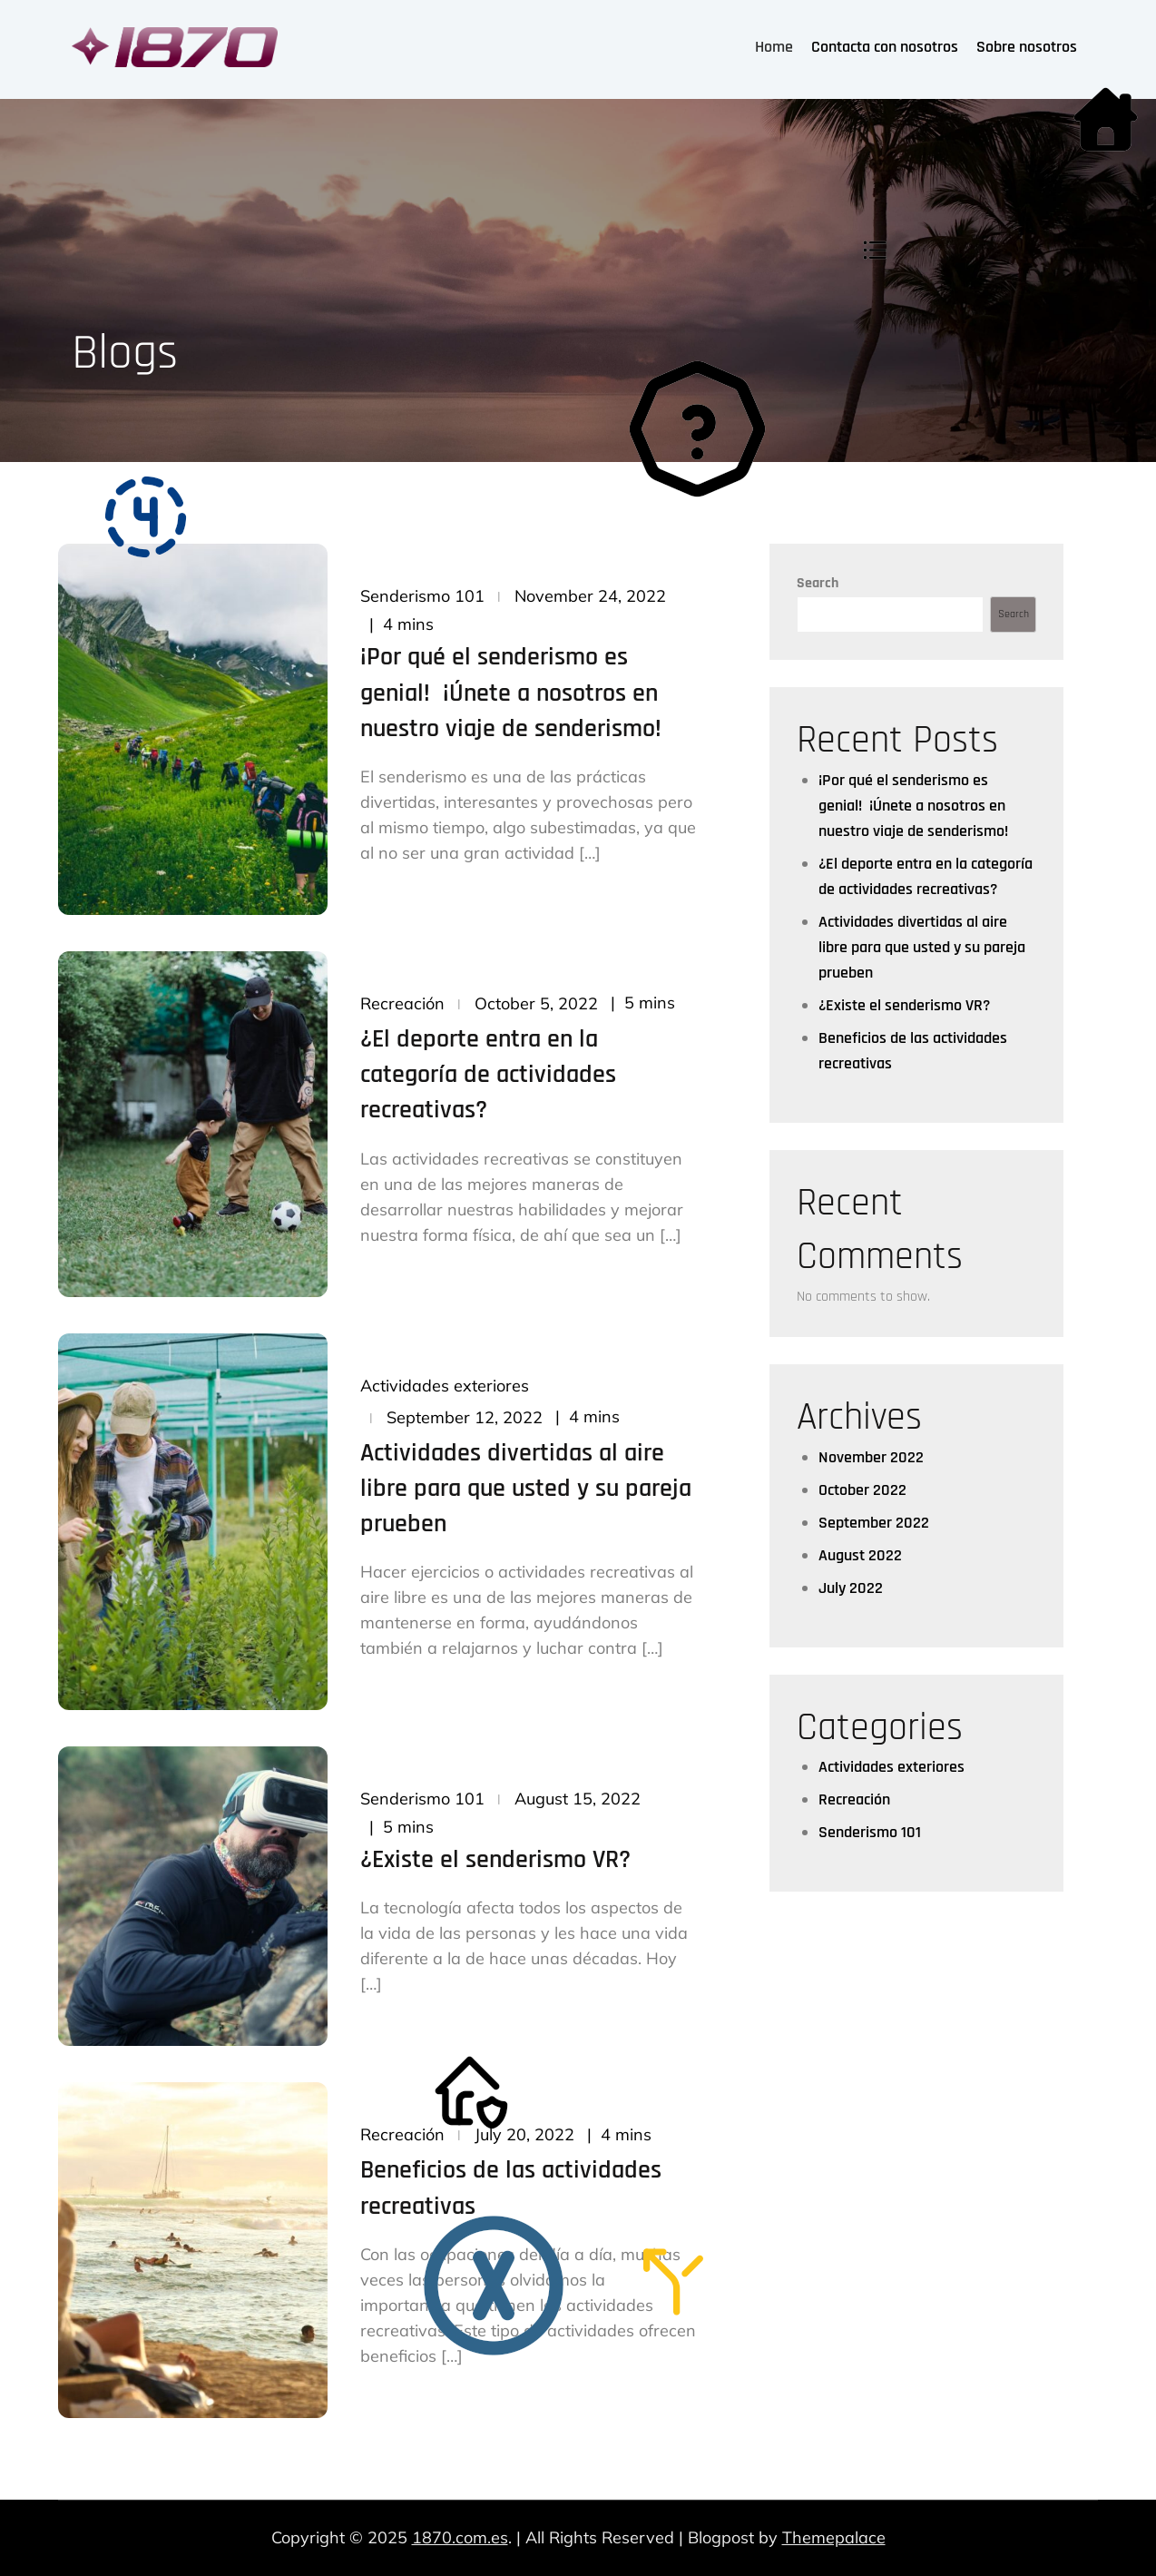 This screenshot has height=2576, width=1156. Describe the element at coordinates (697, 428) in the screenshot. I see `access help or support` at that location.